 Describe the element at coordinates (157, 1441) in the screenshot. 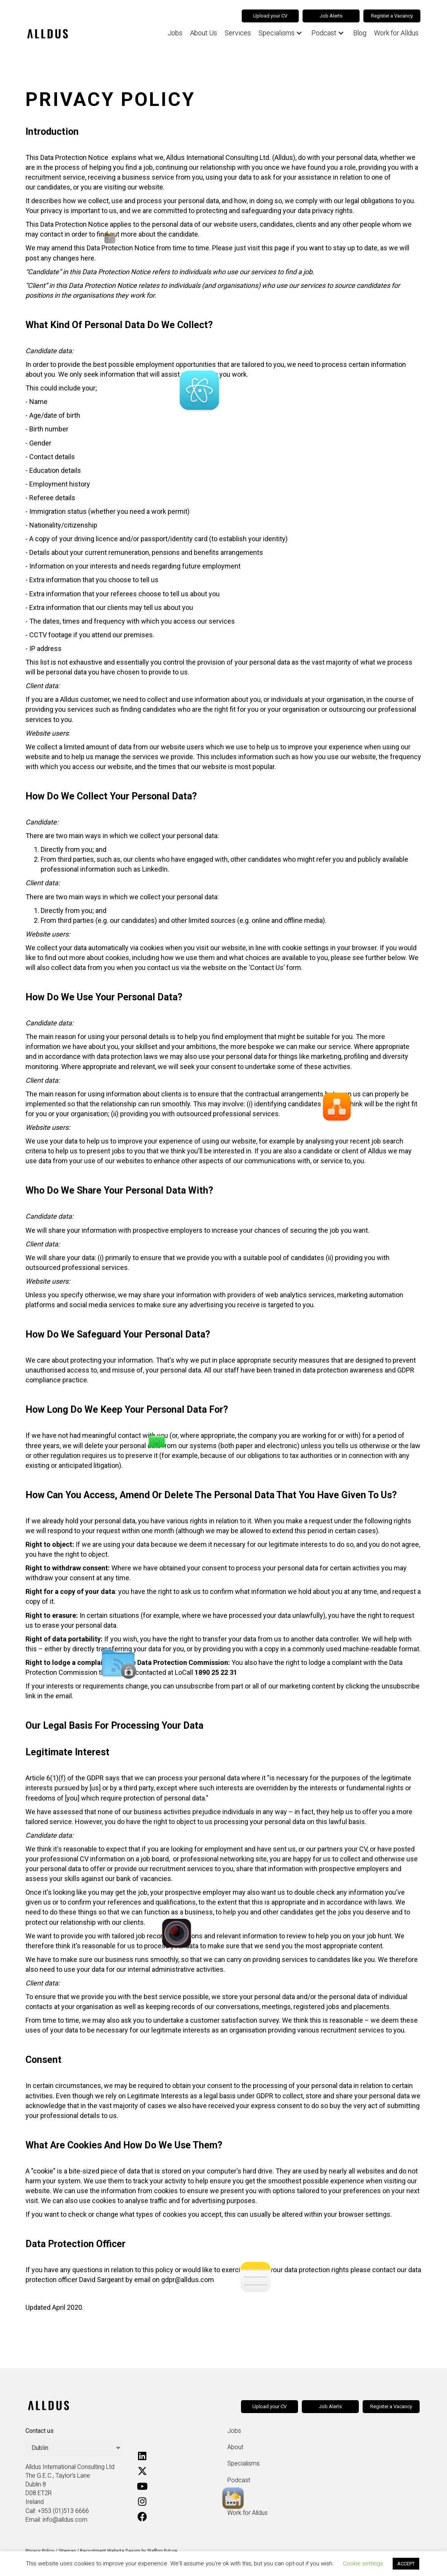

I see `open your home folder` at that location.